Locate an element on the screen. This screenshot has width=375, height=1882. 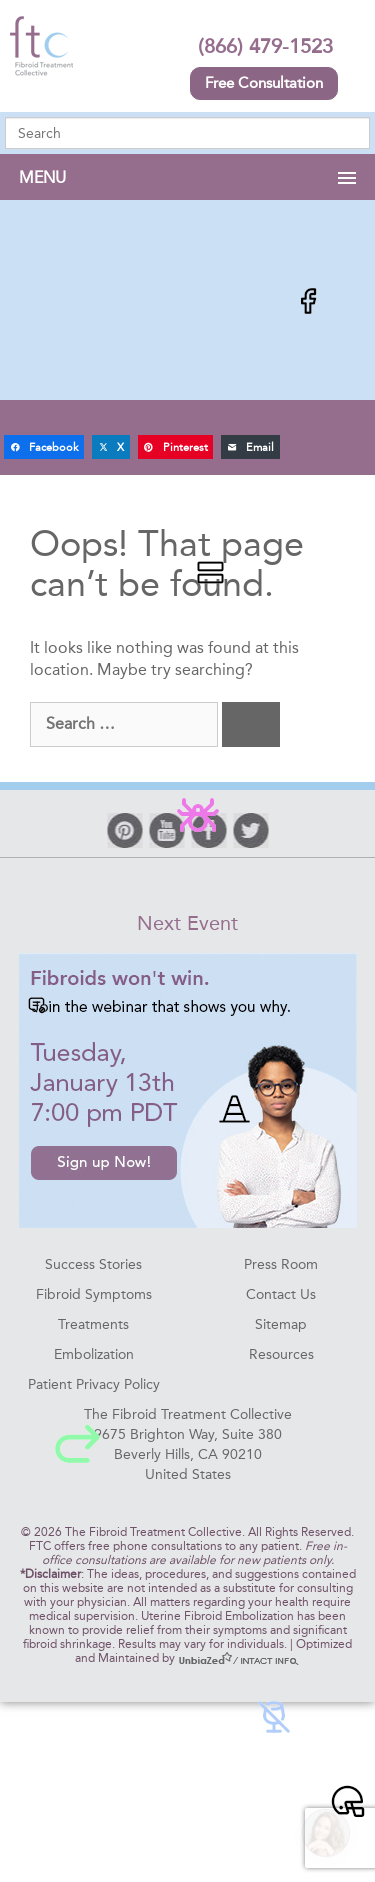
access sports or football content is located at coordinates (348, 1802).